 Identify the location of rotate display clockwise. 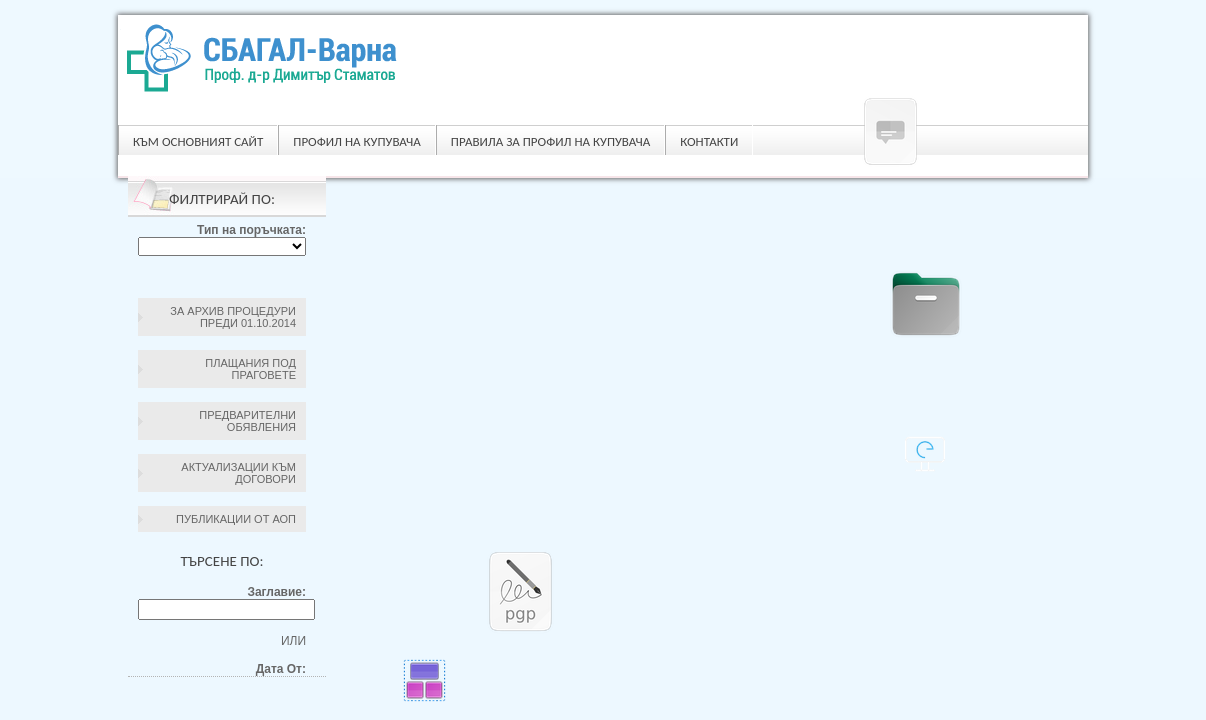
(925, 454).